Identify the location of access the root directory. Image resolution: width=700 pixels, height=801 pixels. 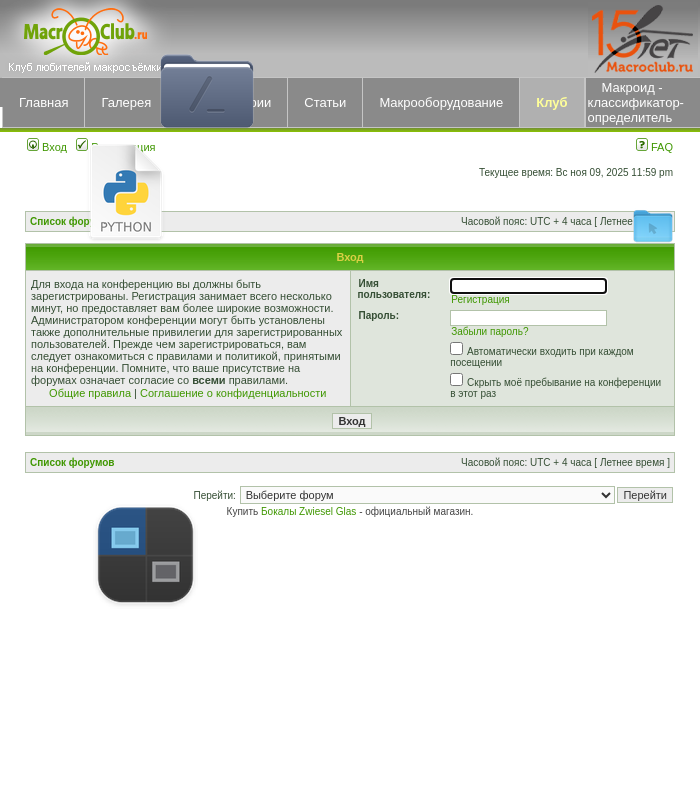
(207, 91).